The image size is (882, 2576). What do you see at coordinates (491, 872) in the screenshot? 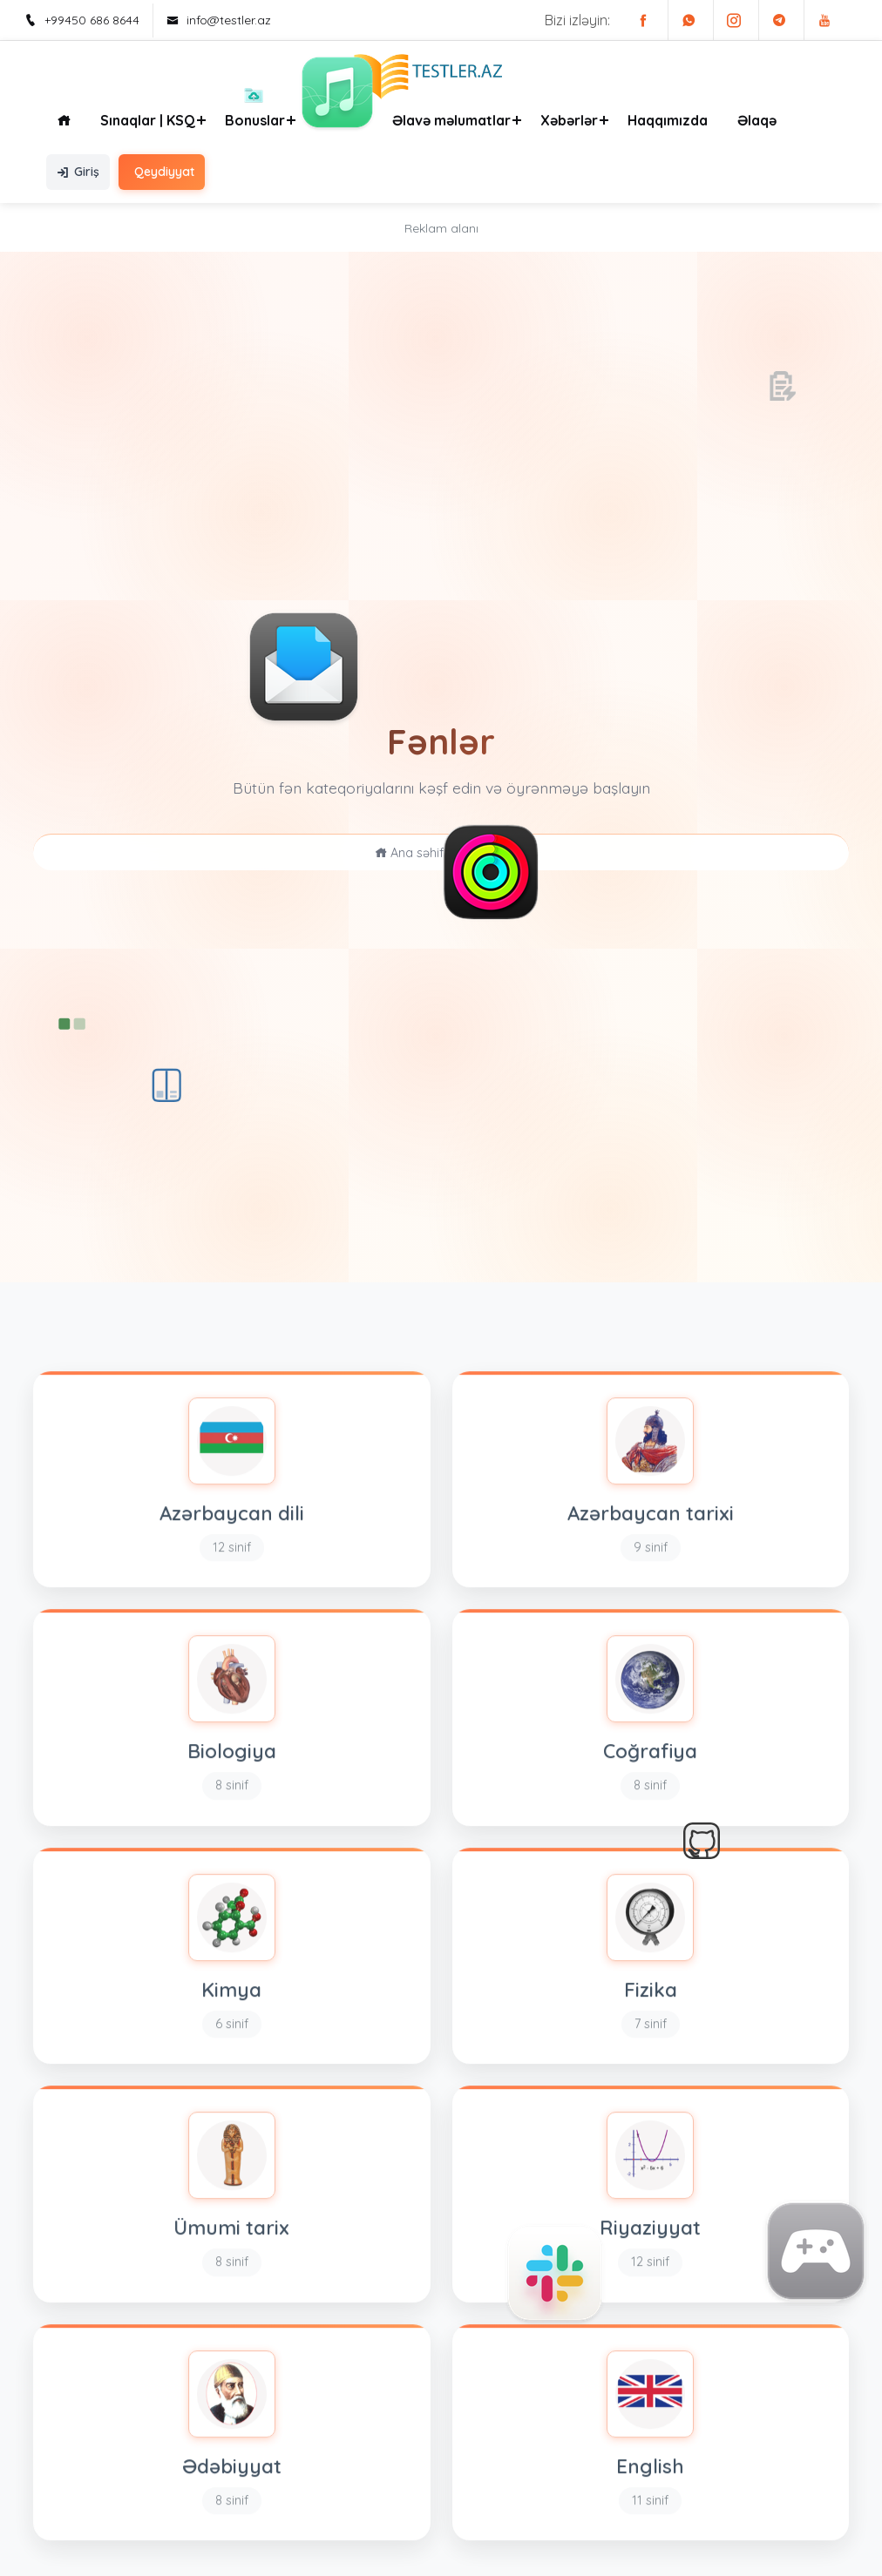
I see `open the fitness app` at bounding box center [491, 872].